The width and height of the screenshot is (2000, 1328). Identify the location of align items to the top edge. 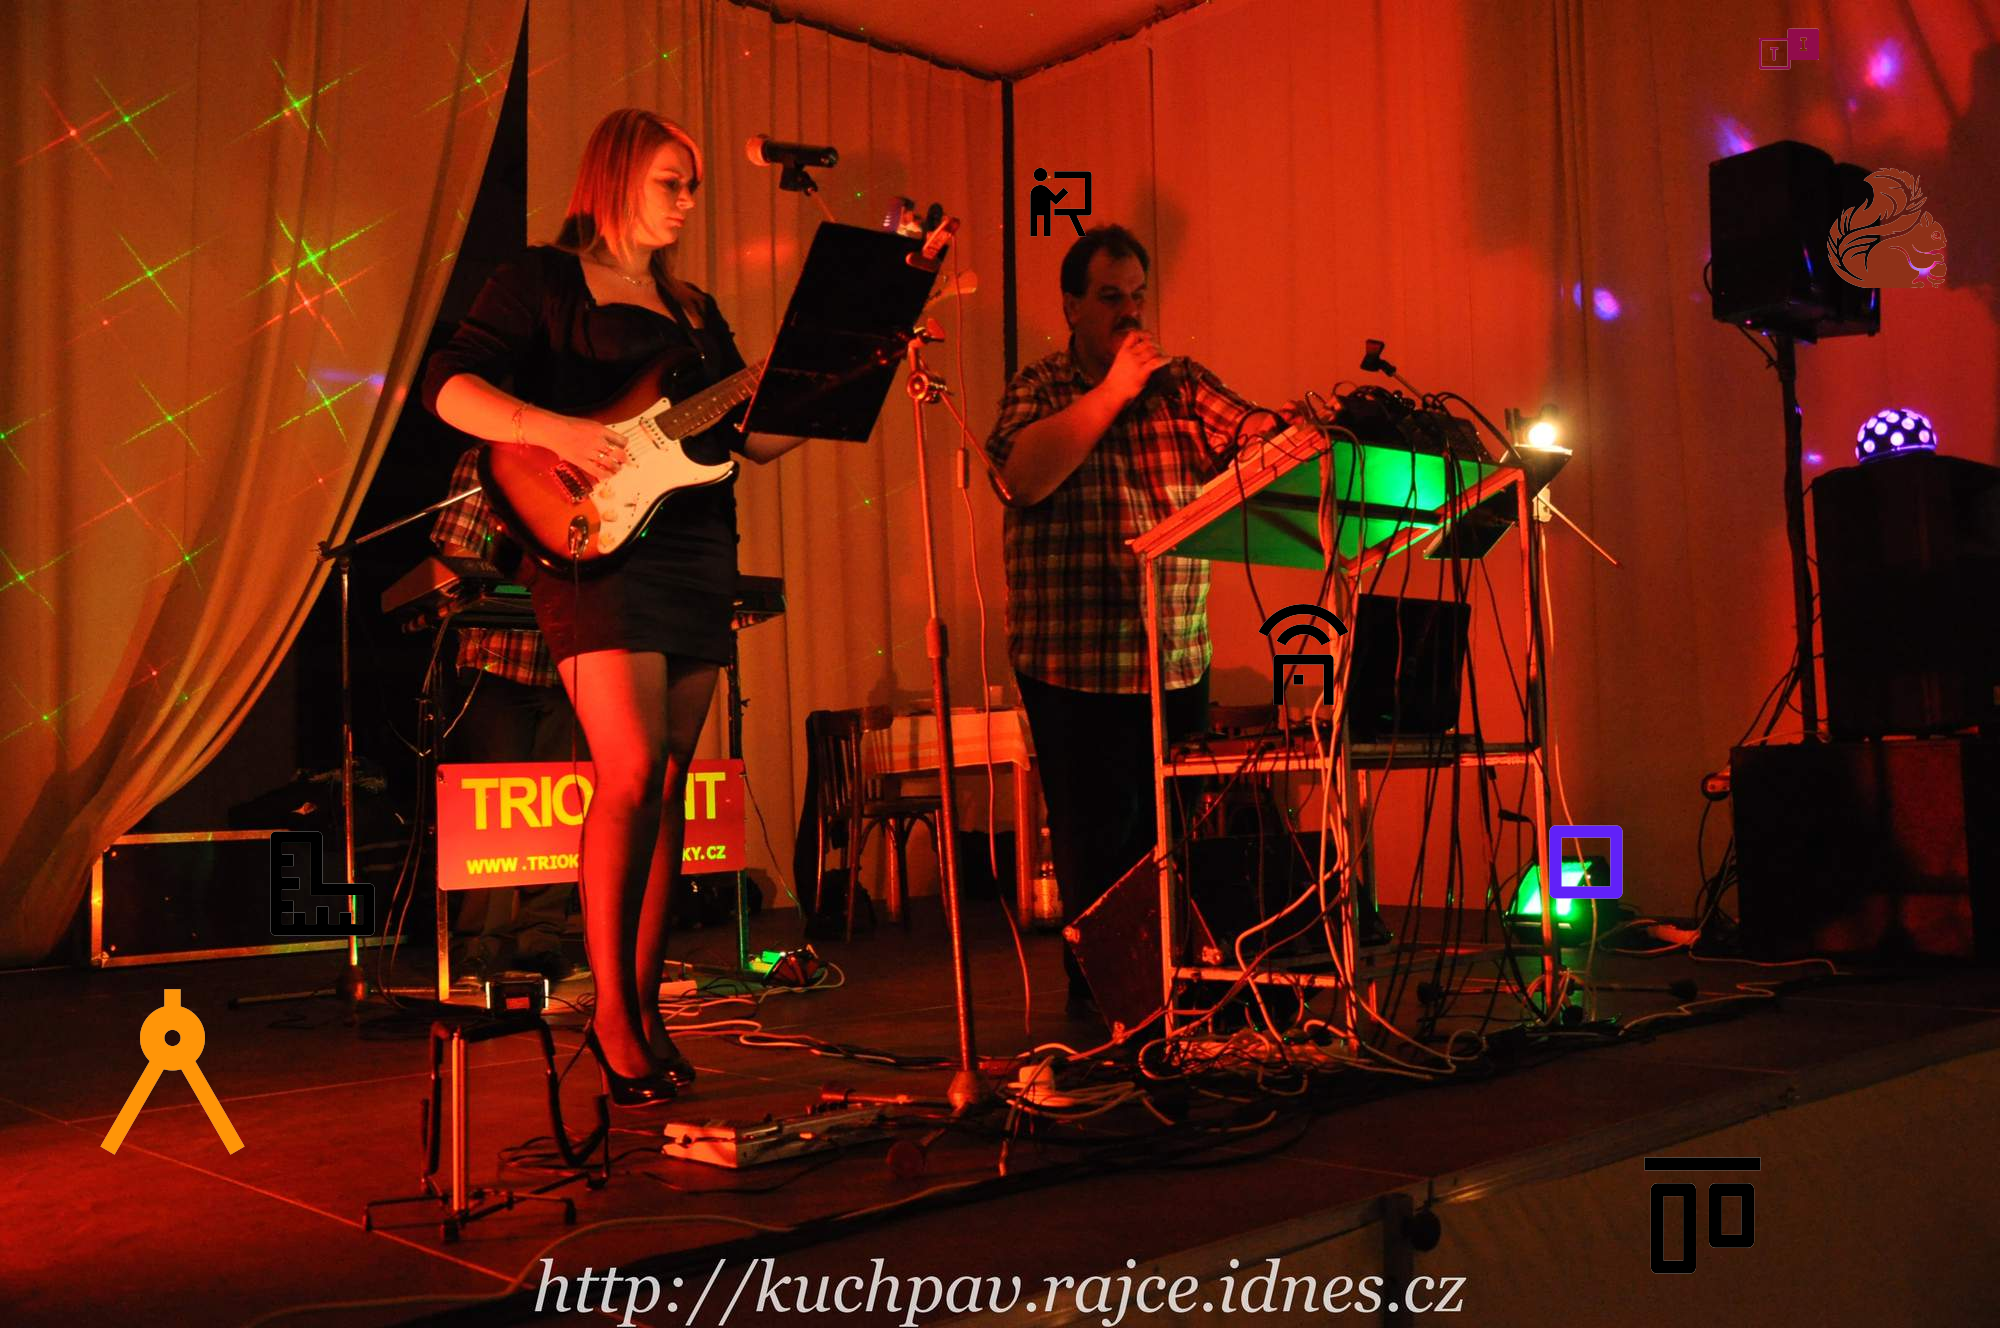
(1702, 1215).